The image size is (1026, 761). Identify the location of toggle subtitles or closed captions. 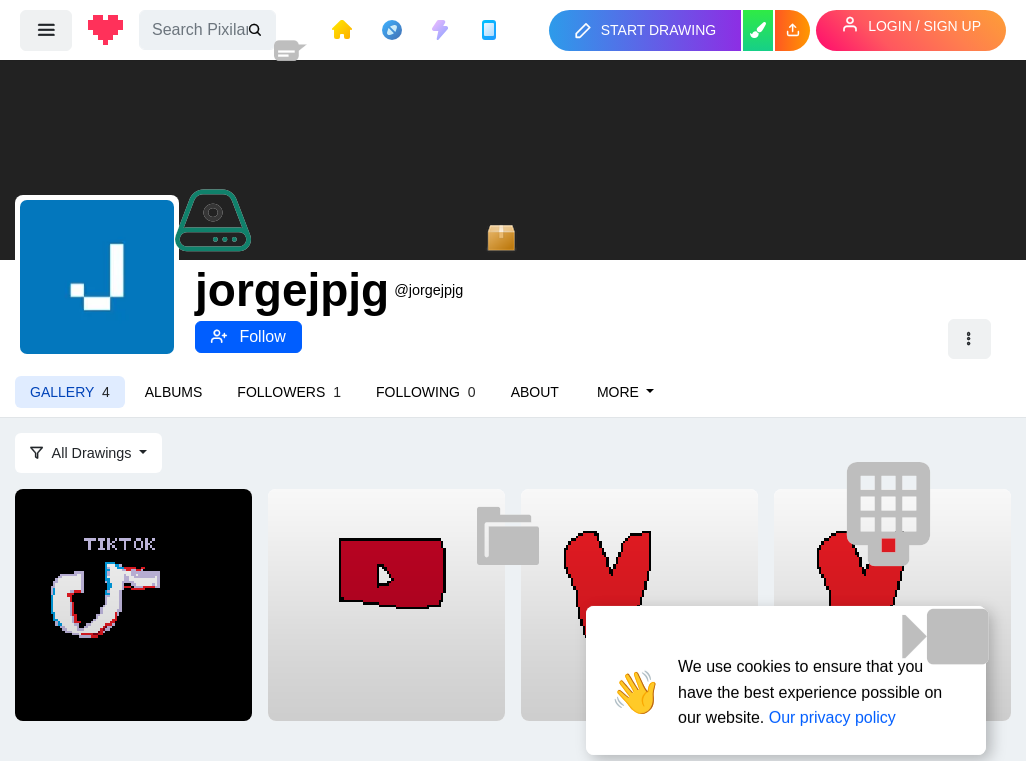
(290, 50).